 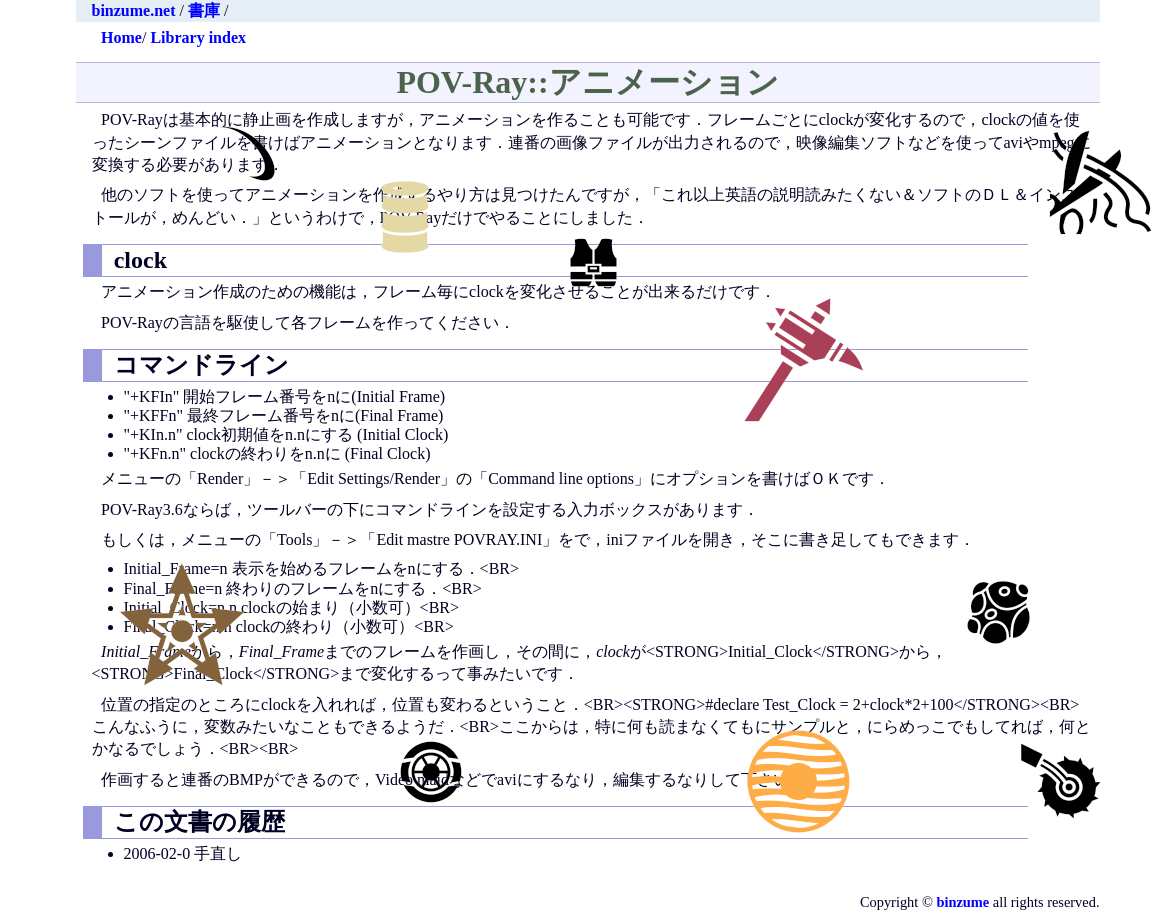 What do you see at coordinates (431, 772) in the screenshot?
I see `navigate or steer game controls` at bounding box center [431, 772].